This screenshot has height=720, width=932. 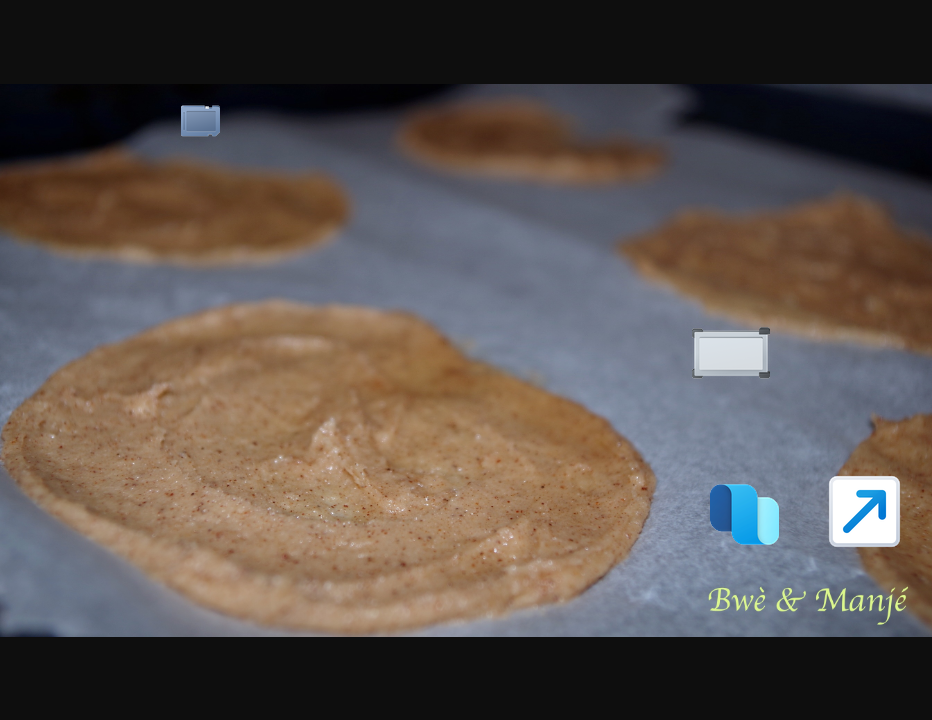 What do you see at coordinates (731, 354) in the screenshot?
I see `access device settings` at bounding box center [731, 354].